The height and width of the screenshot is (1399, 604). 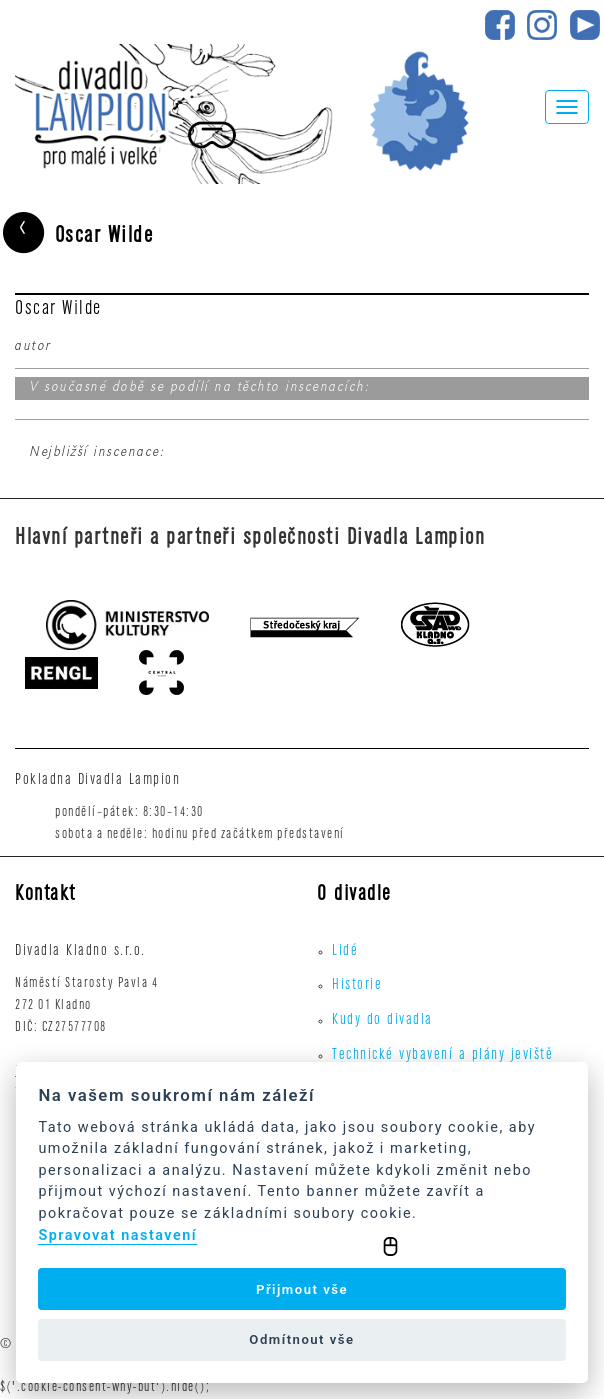 I want to click on indicates mouse input device connected, so click(x=390, y=1246).